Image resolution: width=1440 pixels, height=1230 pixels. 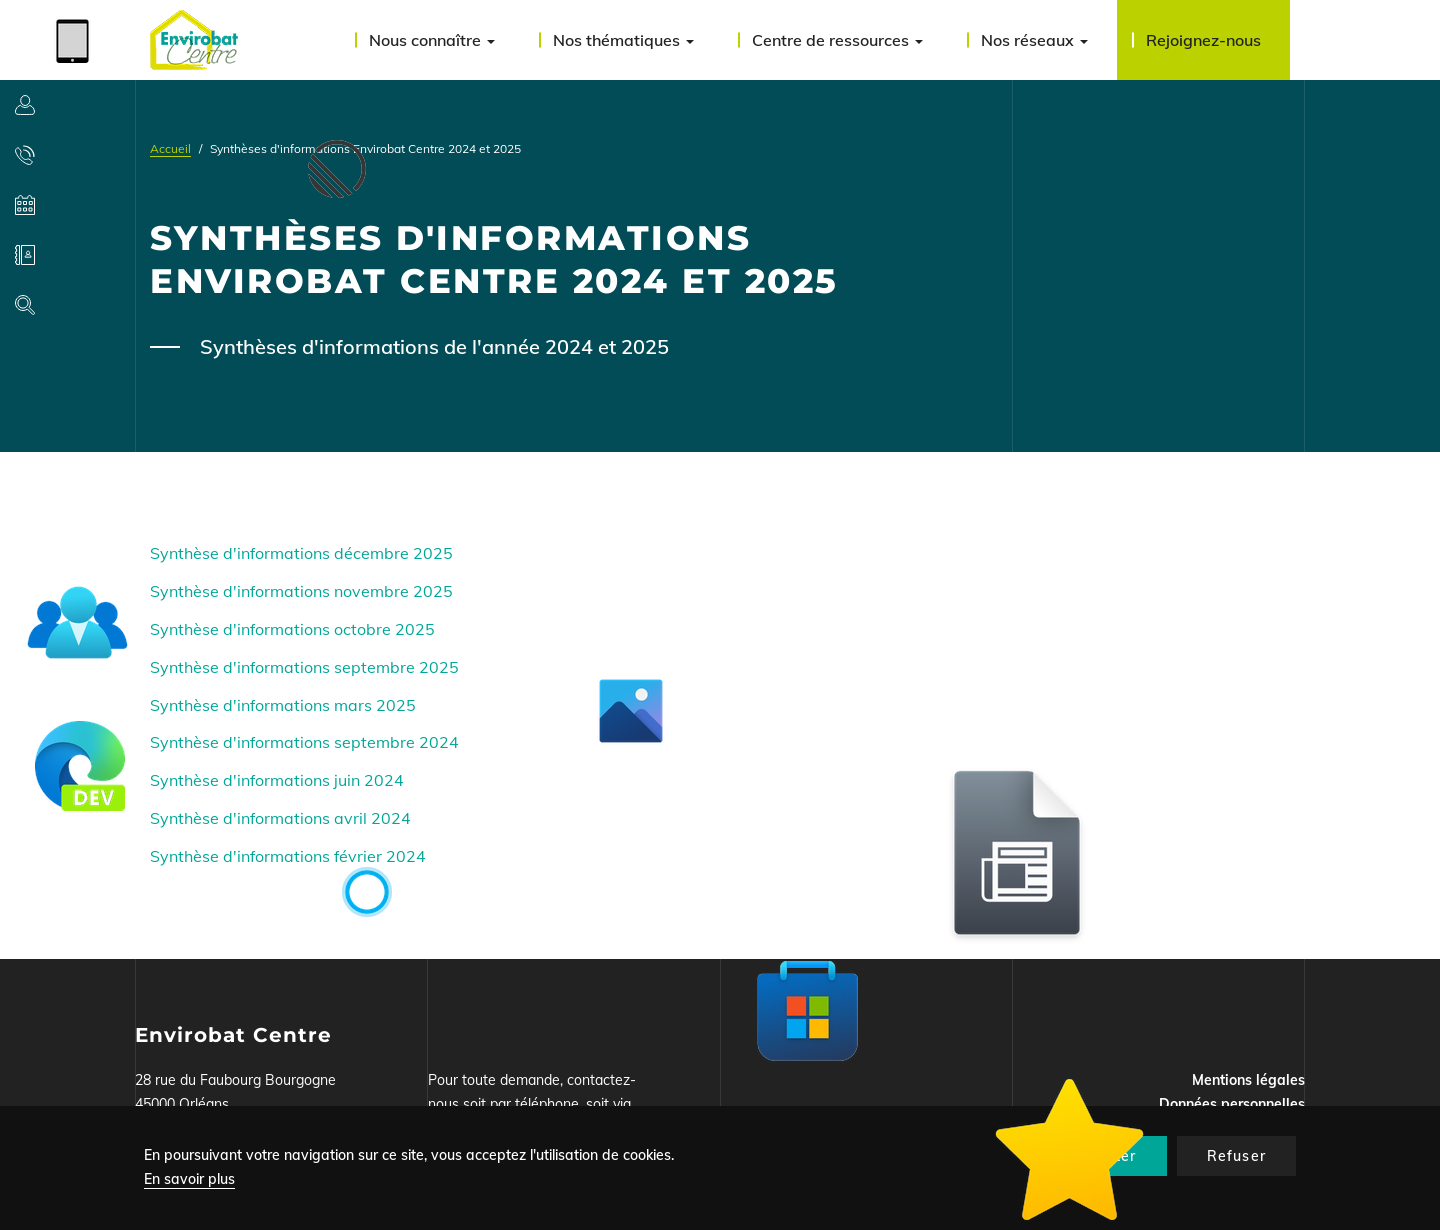 I want to click on open Microsoft Cortana voice assistant, so click(x=367, y=892).